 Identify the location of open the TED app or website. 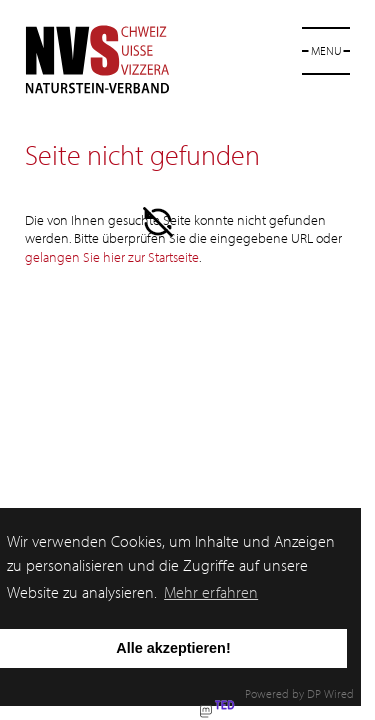
(225, 705).